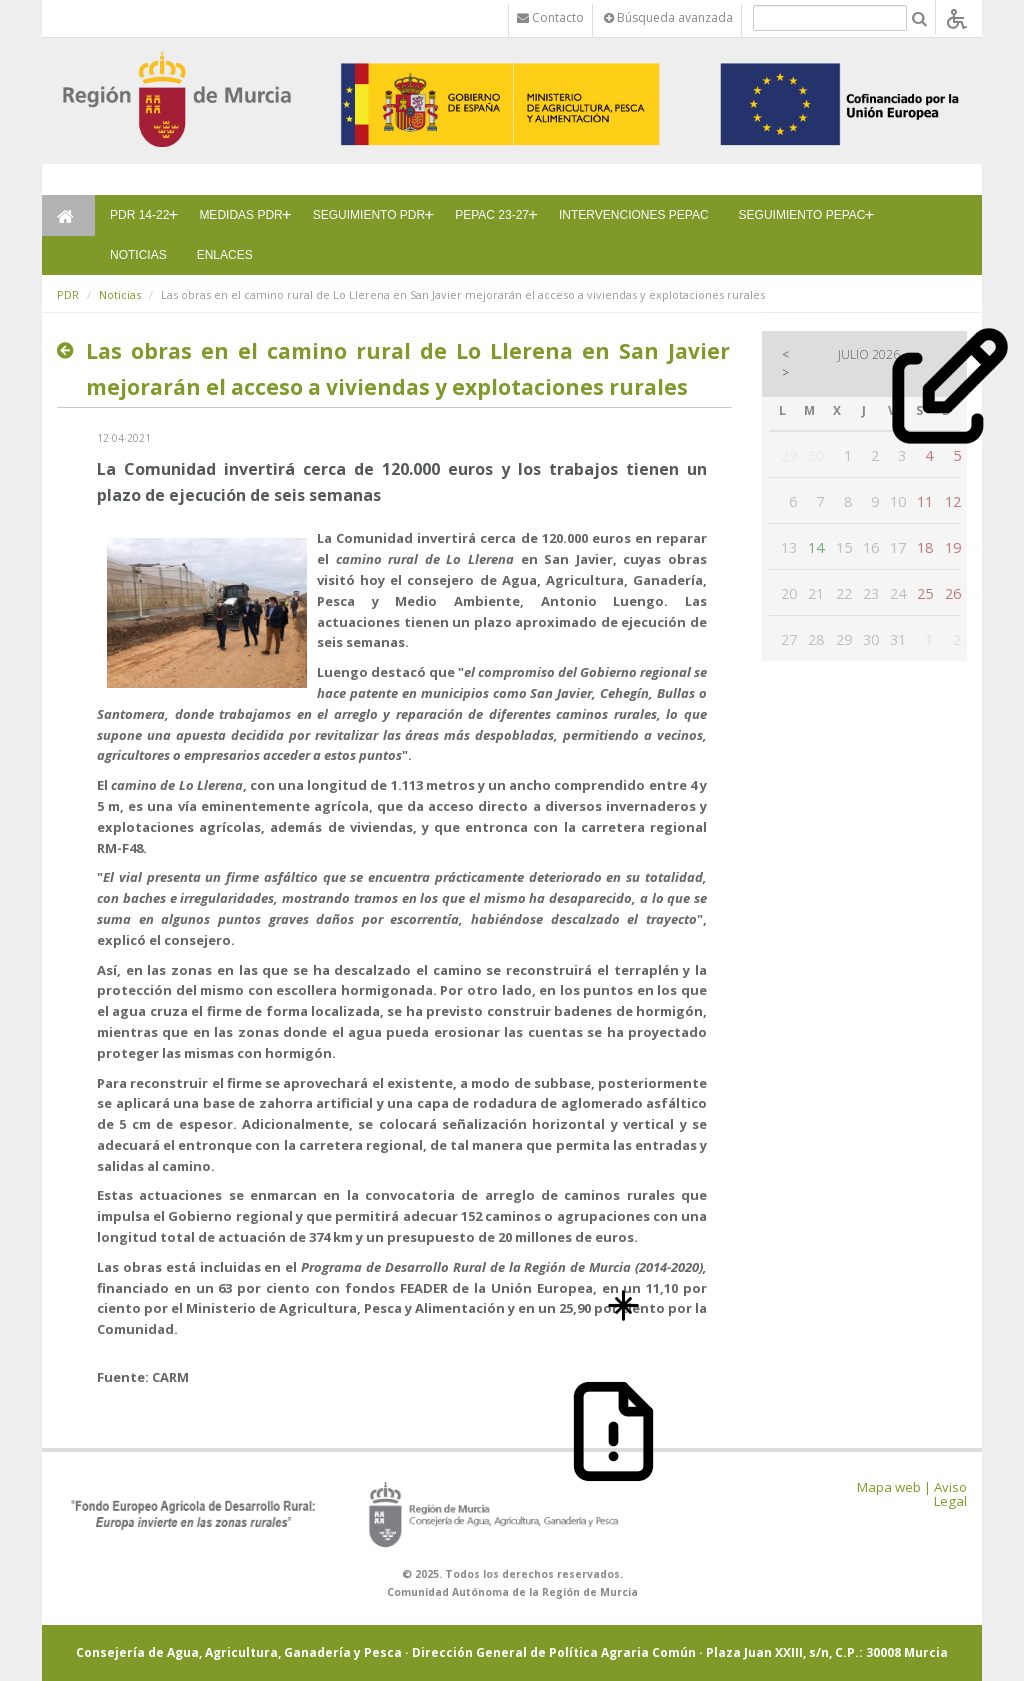 The width and height of the screenshot is (1024, 1681). What do you see at coordinates (623, 1305) in the screenshot?
I see `set or view your north star goal` at bounding box center [623, 1305].